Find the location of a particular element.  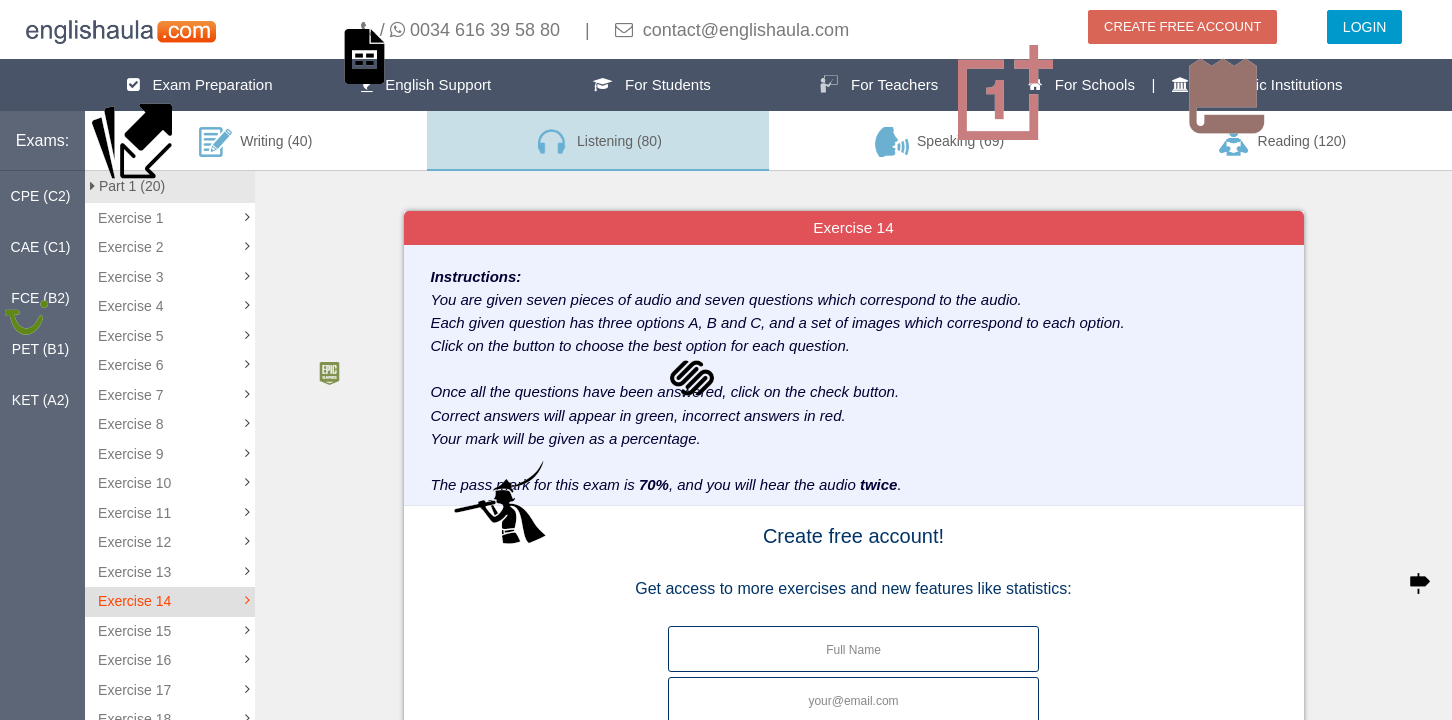

visit or link to Squarespace website is located at coordinates (692, 378).